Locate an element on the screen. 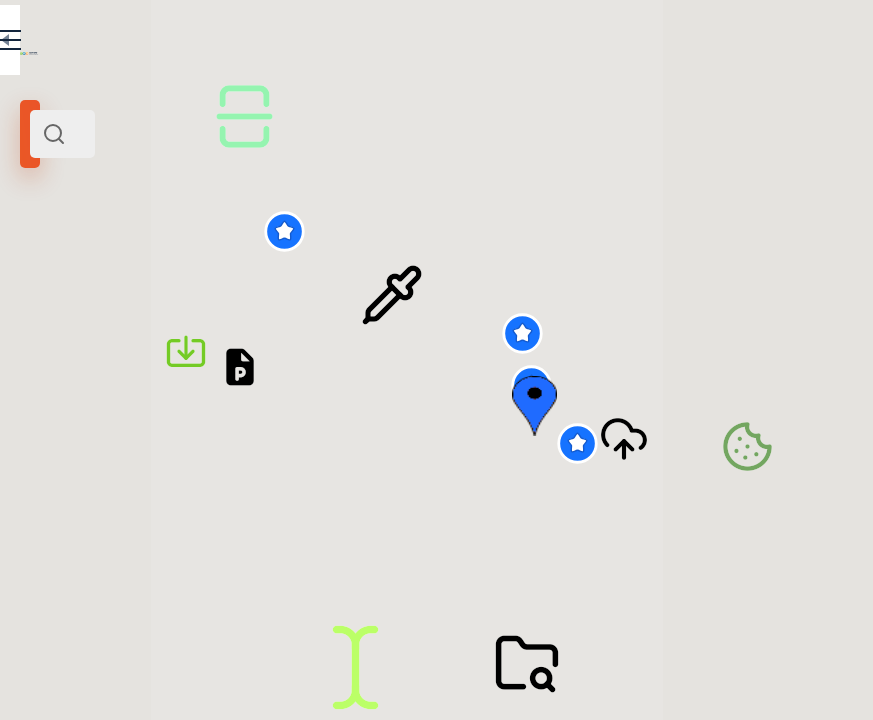 This screenshot has height=720, width=873. upload file to cloud storage is located at coordinates (624, 439).